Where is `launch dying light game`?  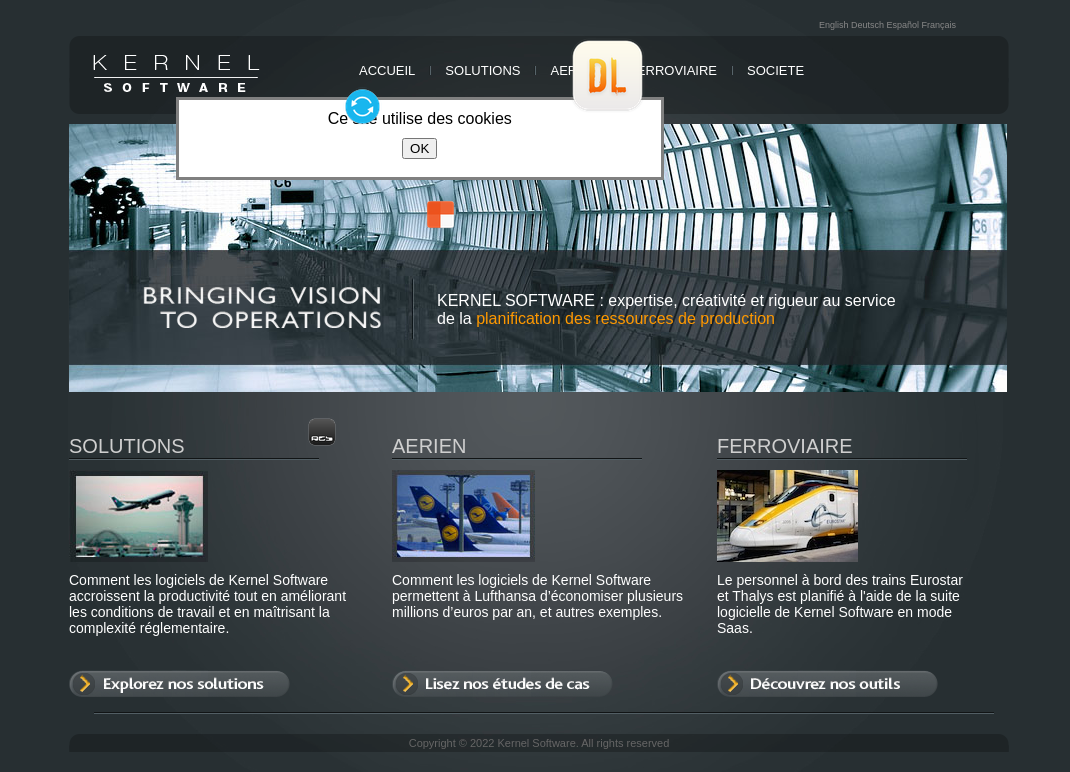 launch dying light game is located at coordinates (607, 75).